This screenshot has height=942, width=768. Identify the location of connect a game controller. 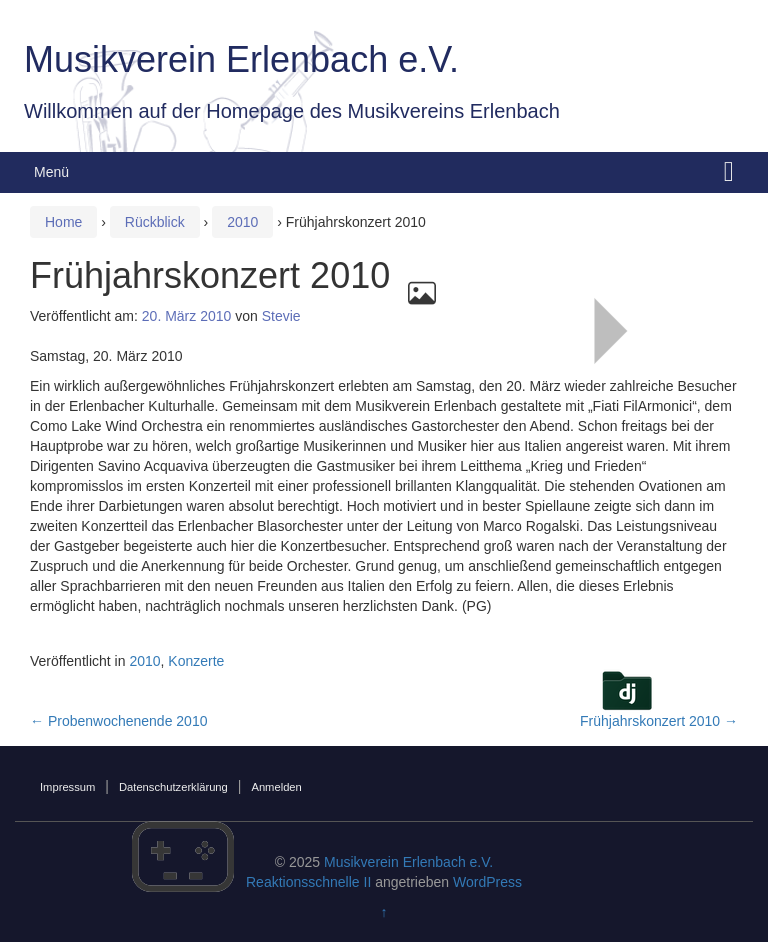
(183, 860).